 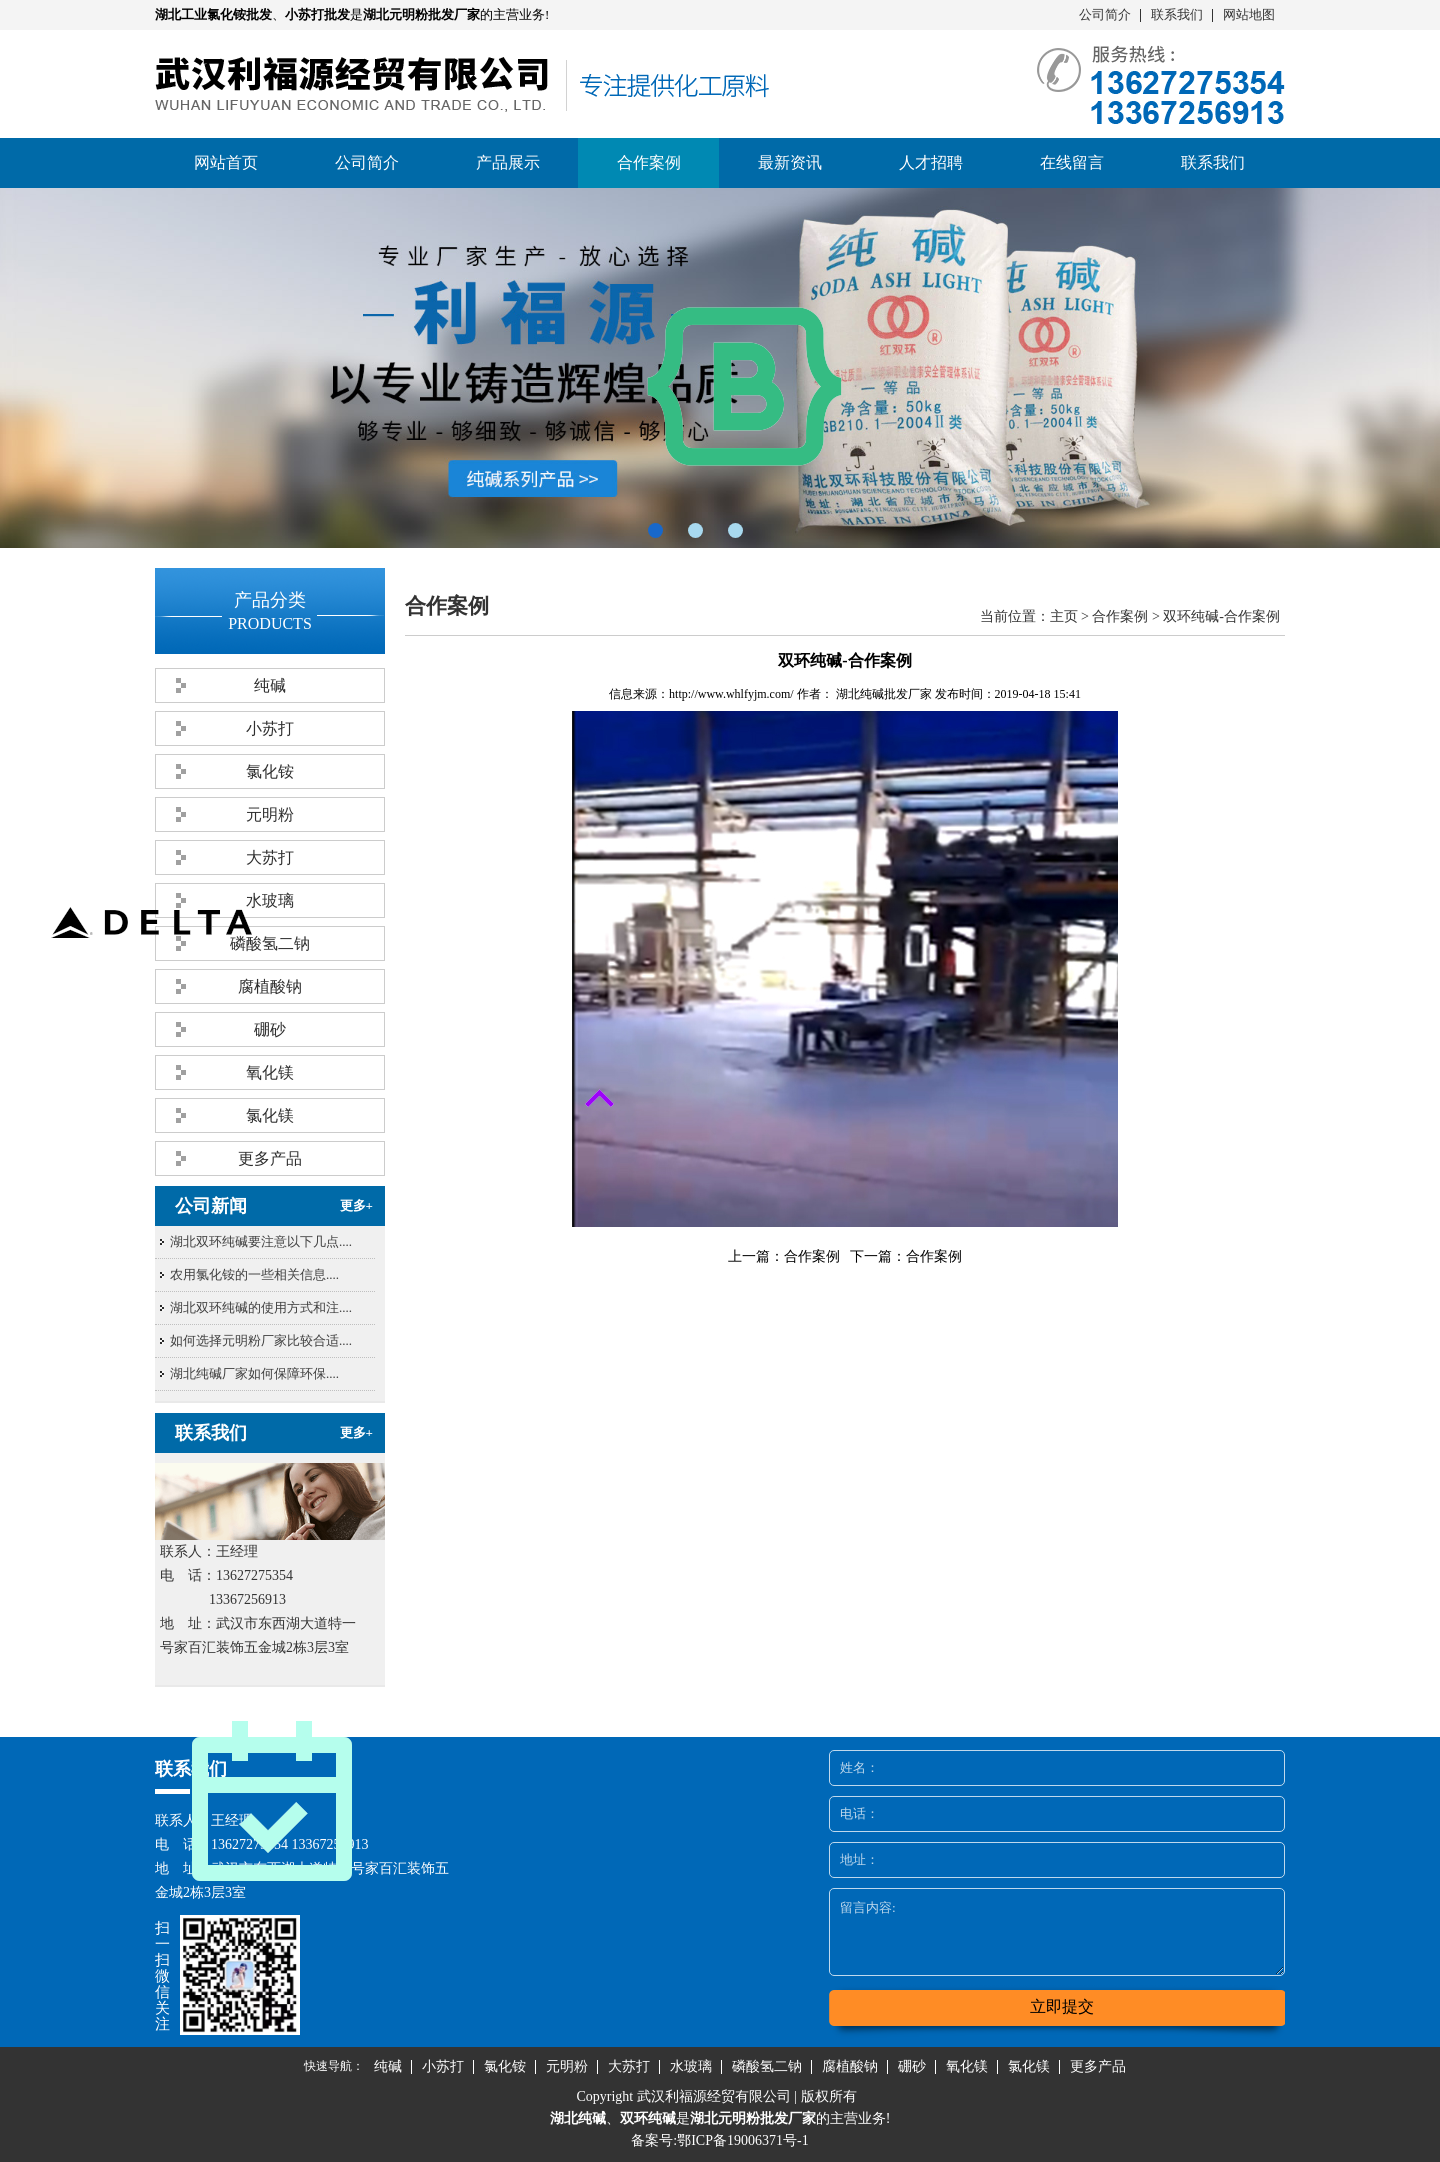 I want to click on bootstrap framework logo, so click(x=744, y=386).